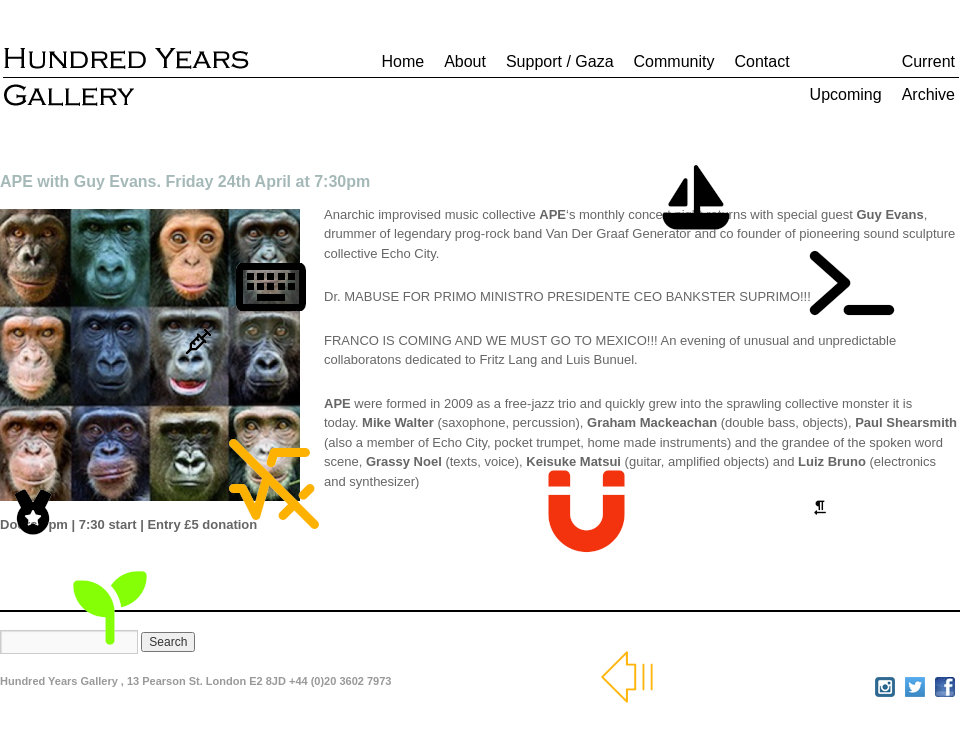 The image size is (960, 745). What do you see at coordinates (198, 341) in the screenshot?
I see `access vaccination records` at bounding box center [198, 341].